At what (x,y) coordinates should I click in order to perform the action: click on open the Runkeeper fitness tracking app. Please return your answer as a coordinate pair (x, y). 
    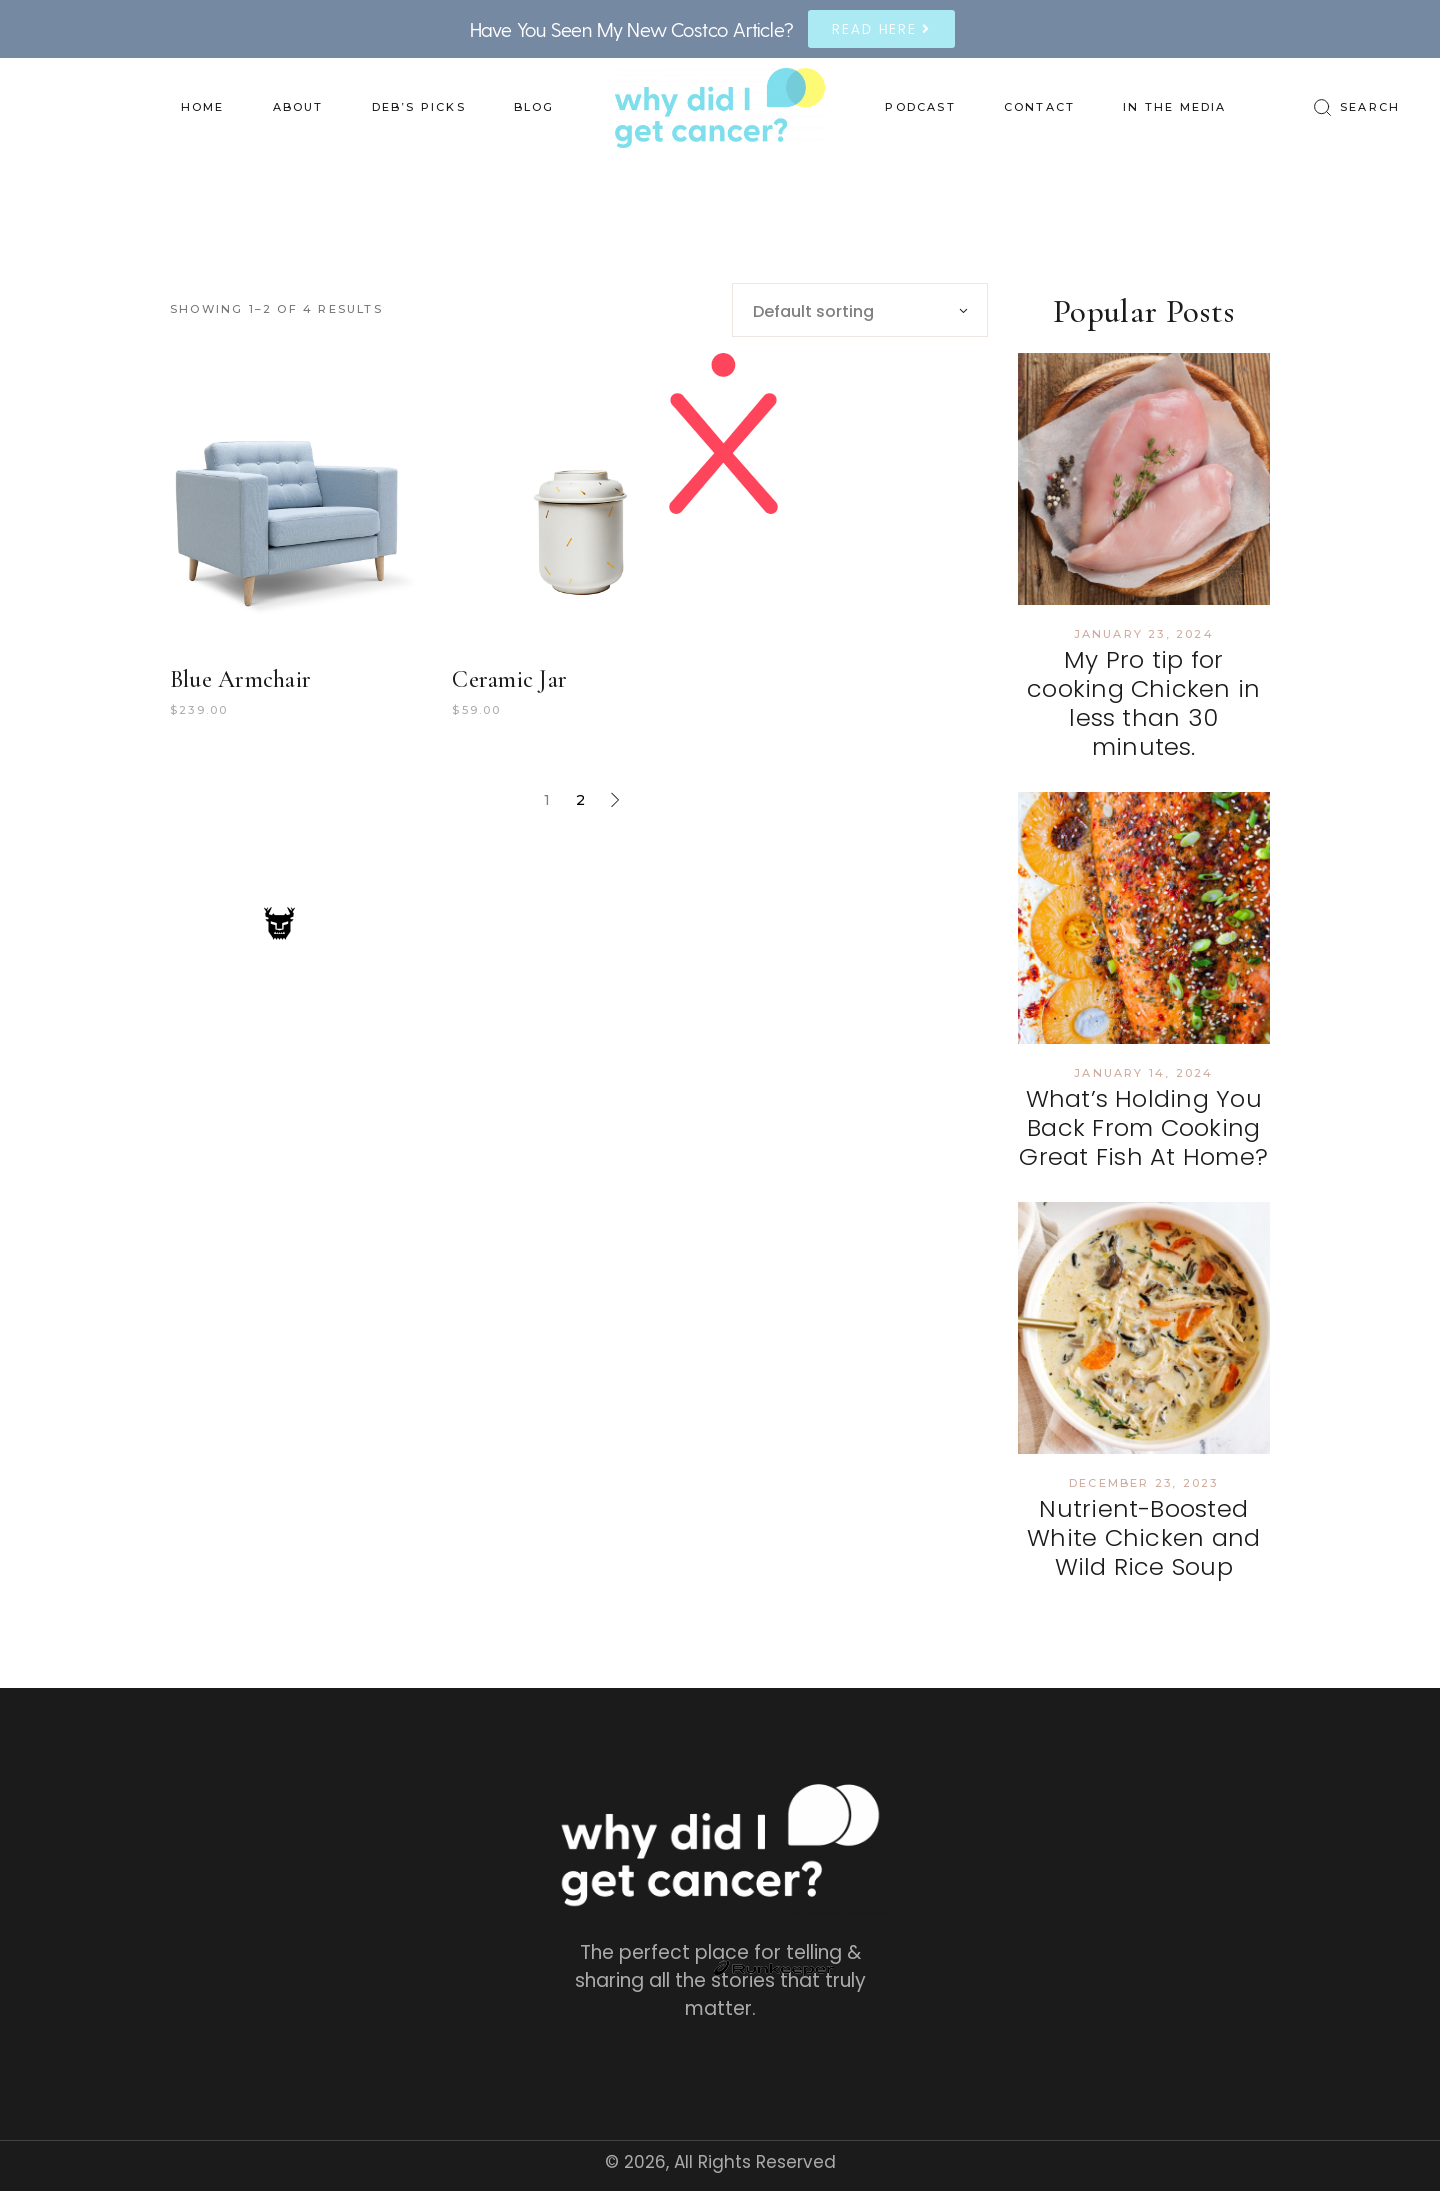
    Looking at the image, I should click on (774, 1968).